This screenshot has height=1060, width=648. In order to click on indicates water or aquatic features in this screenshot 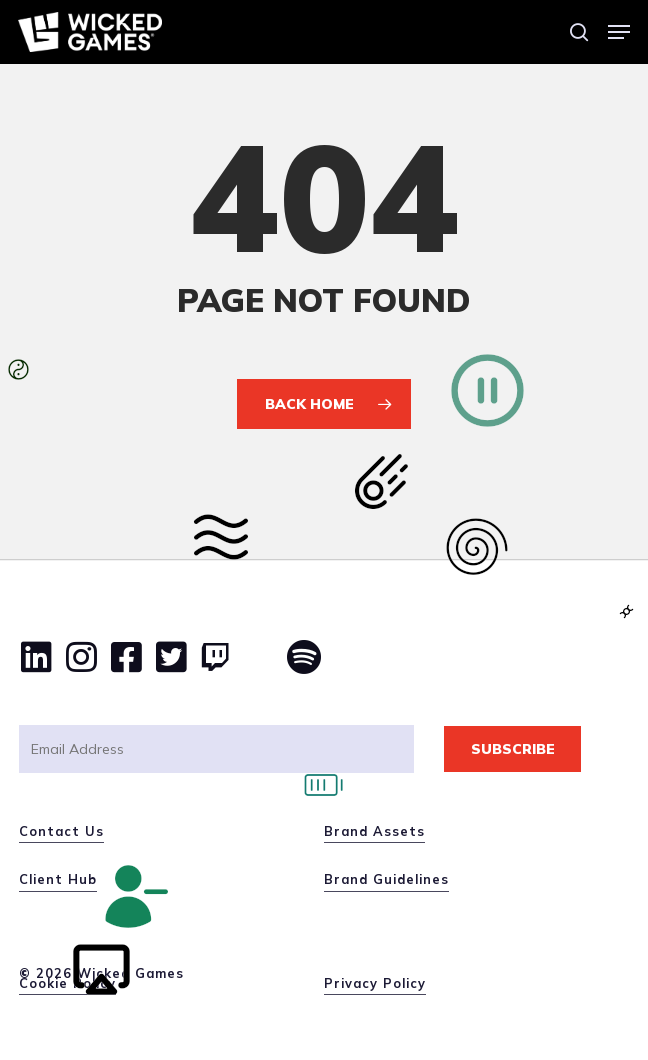, I will do `click(221, 537)`.